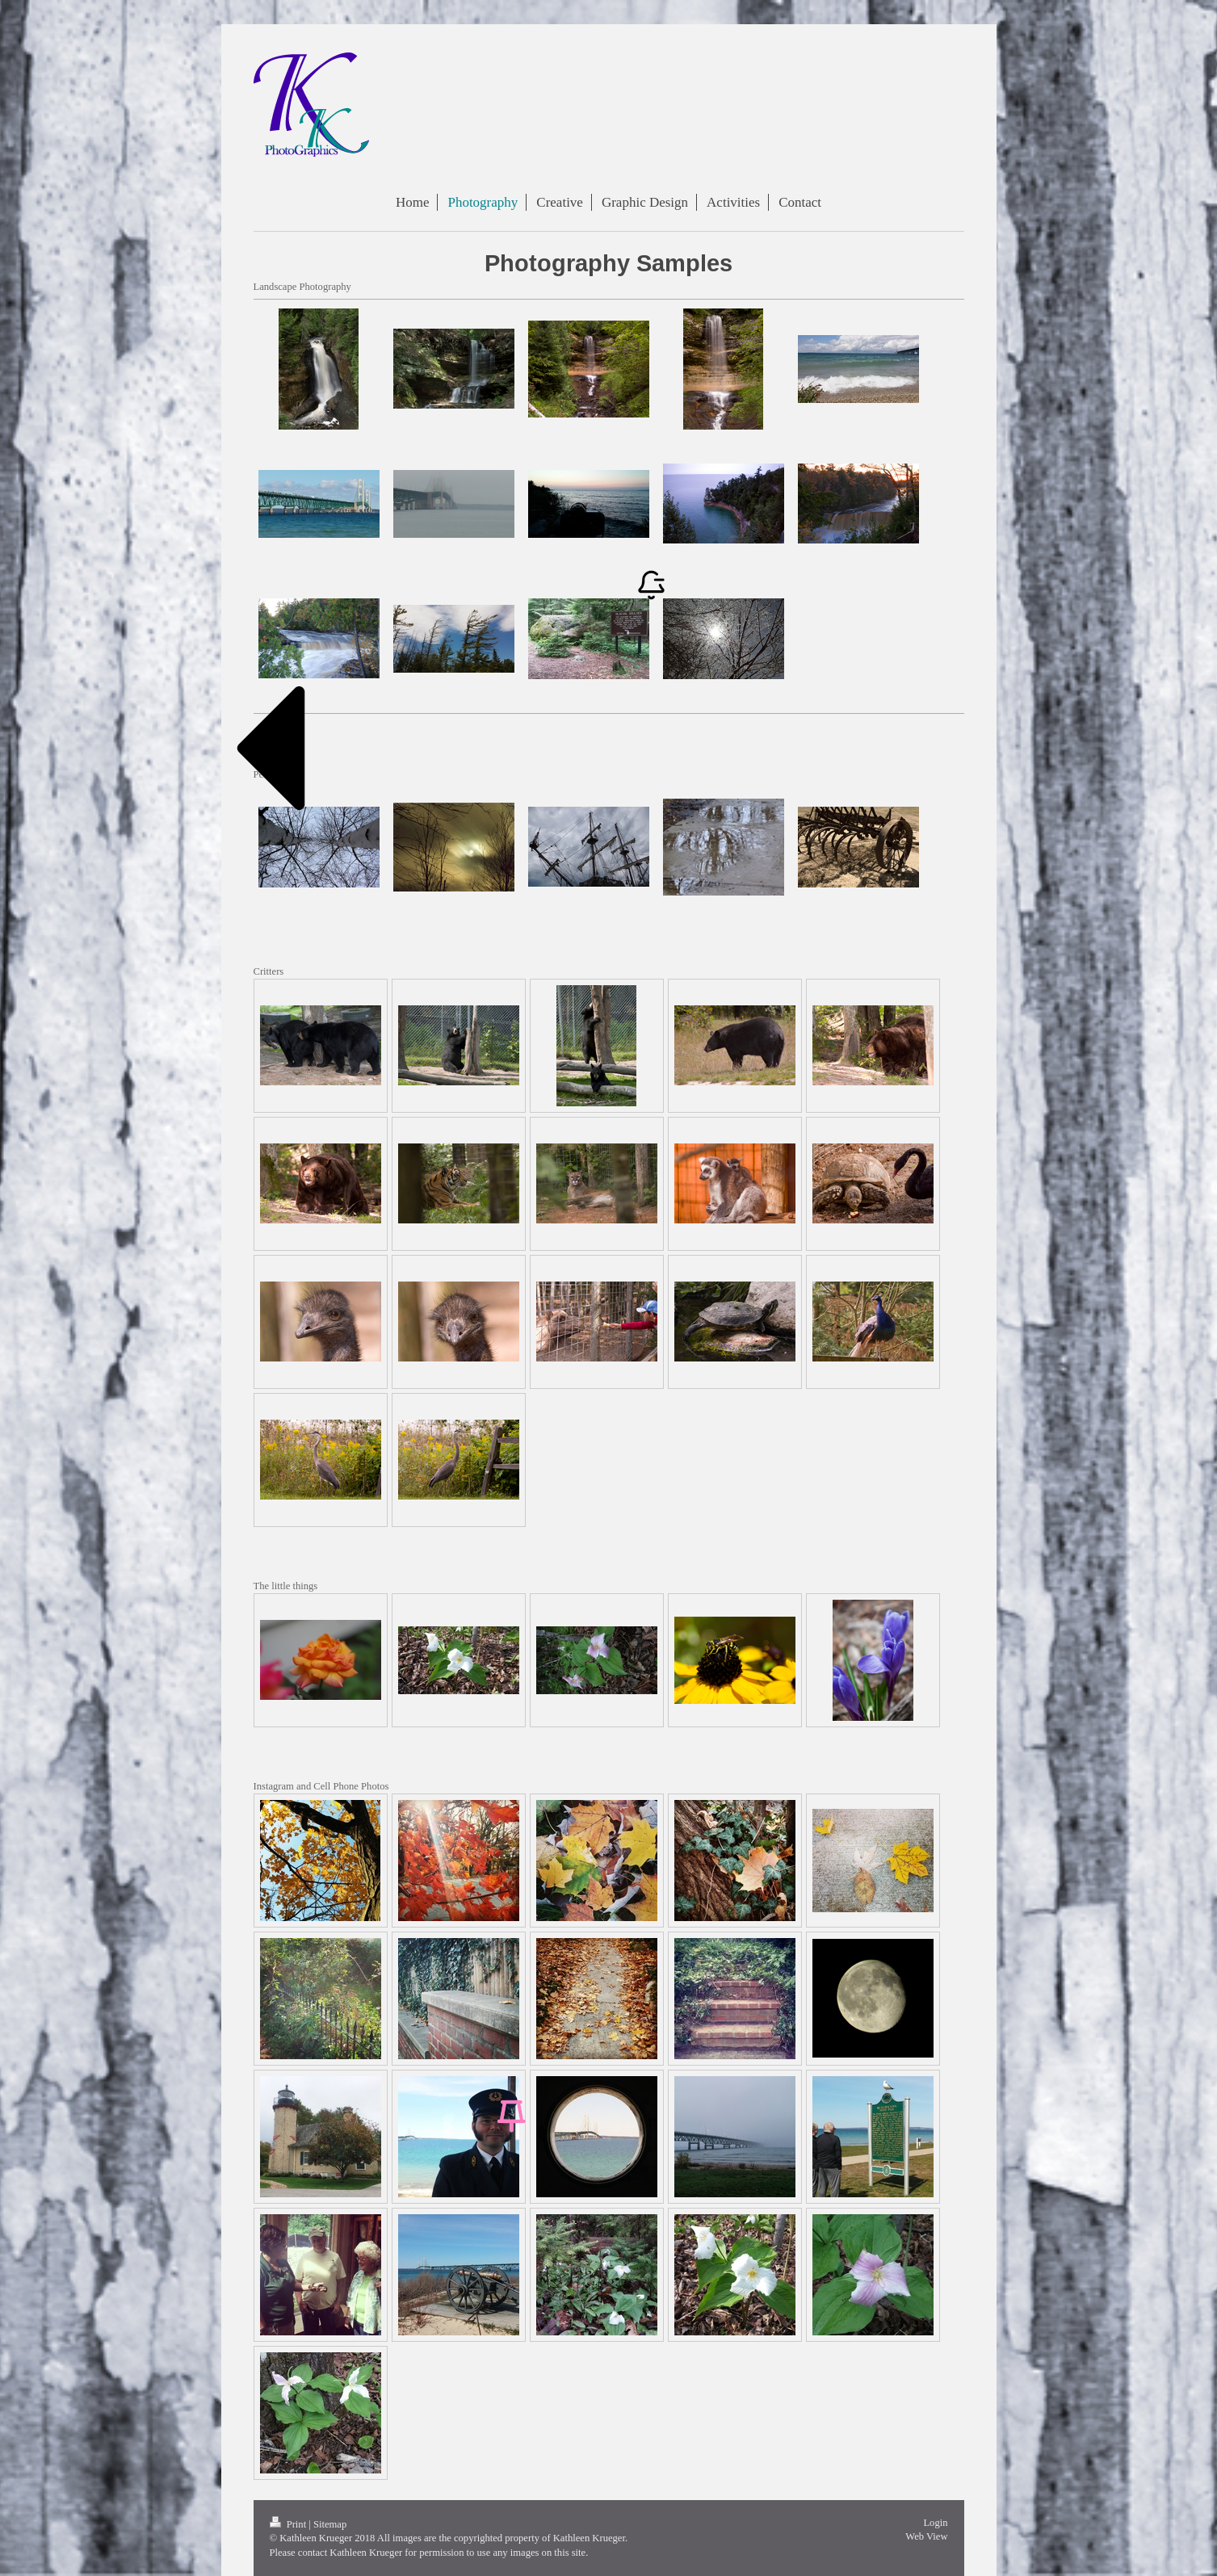  Describe the element at coordinates (651, 585) in the screenshot. I see `remove a notification` at that location.